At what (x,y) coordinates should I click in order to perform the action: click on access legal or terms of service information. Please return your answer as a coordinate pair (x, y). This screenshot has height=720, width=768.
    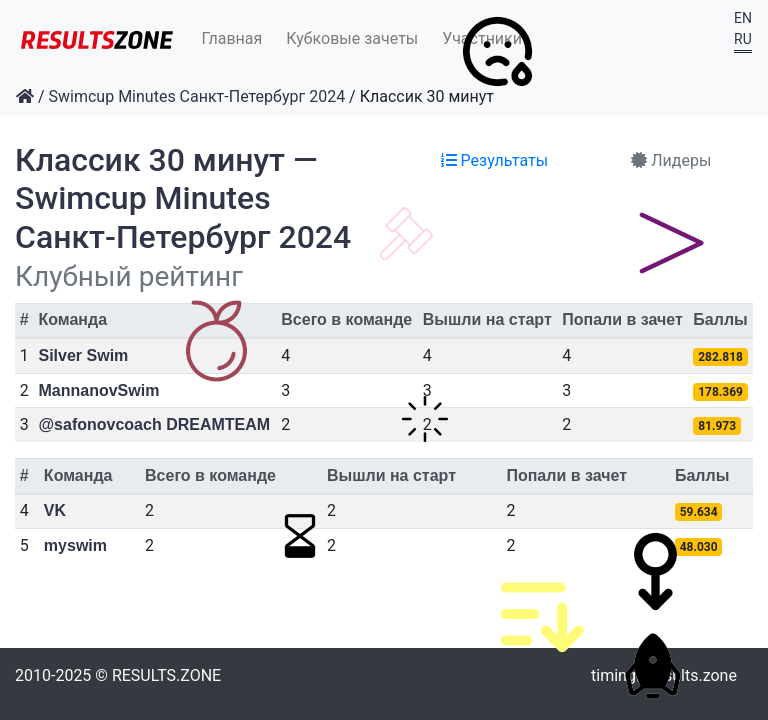
    Looking at the image, I should click on (404, 235).